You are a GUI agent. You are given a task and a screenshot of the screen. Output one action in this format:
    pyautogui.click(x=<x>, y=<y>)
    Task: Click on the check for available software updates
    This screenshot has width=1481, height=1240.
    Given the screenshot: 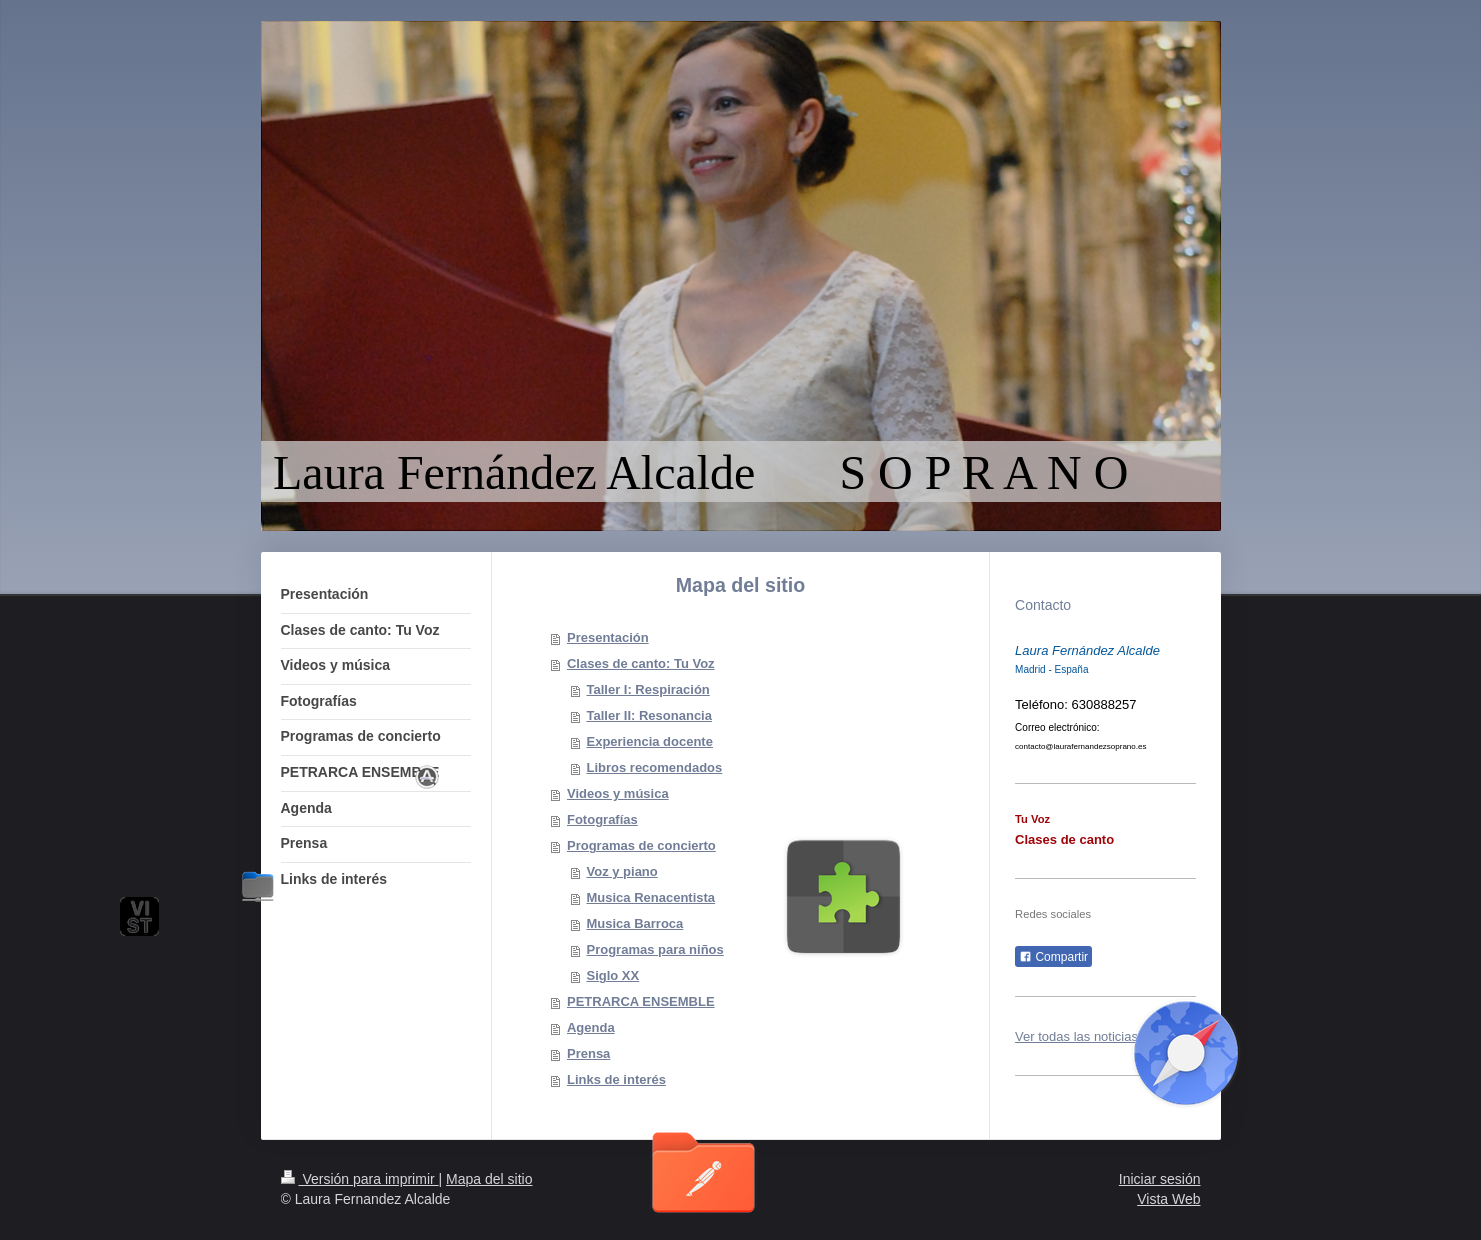 What is the action you would take?
    pyautogui.click(x=427, y=777)
    